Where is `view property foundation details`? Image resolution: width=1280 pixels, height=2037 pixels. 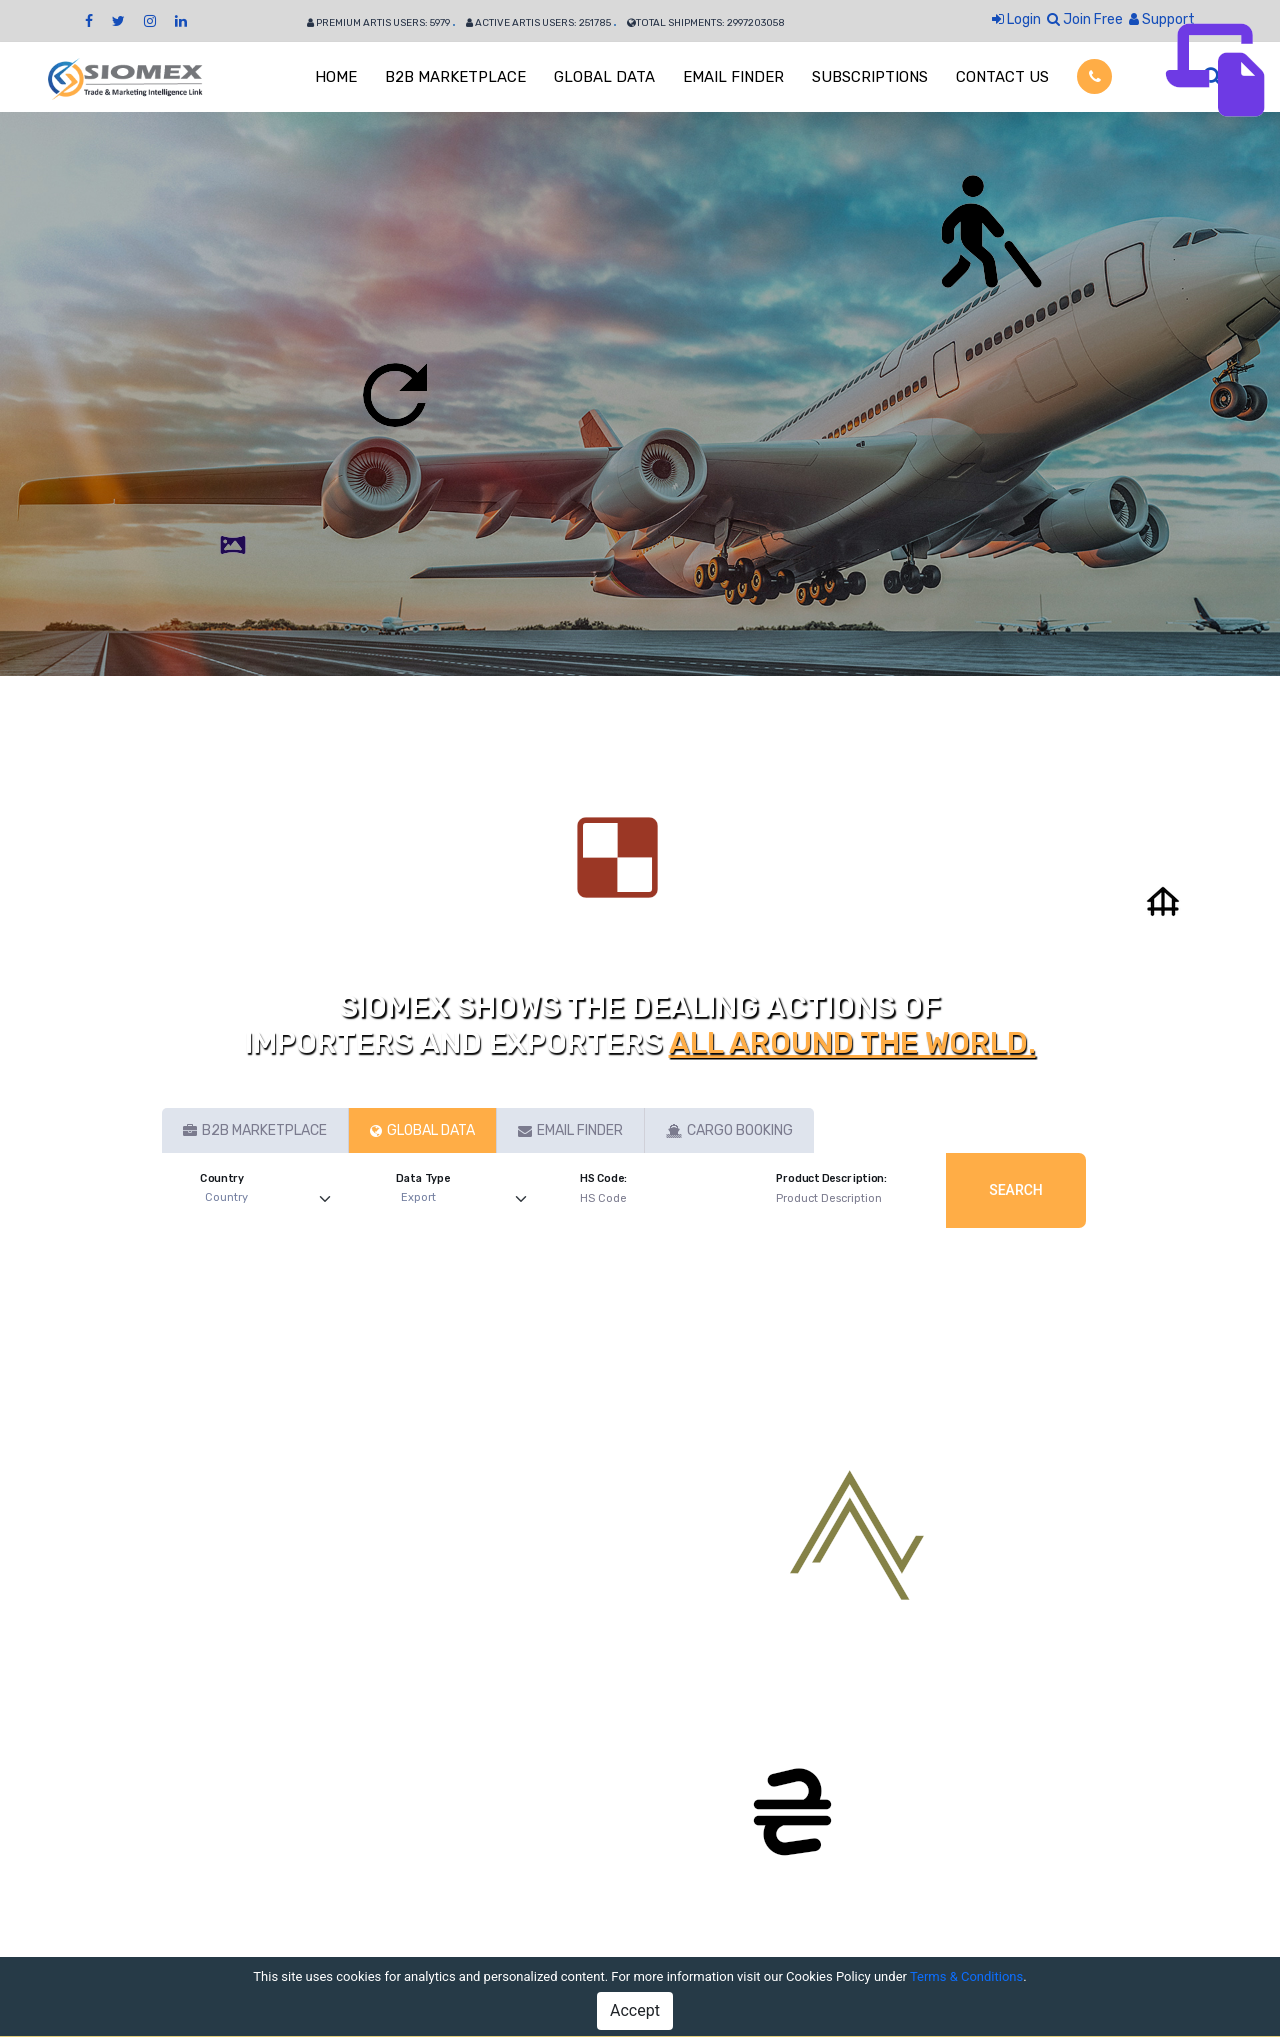
view property foundation details is located at coordinates (1163, 902).